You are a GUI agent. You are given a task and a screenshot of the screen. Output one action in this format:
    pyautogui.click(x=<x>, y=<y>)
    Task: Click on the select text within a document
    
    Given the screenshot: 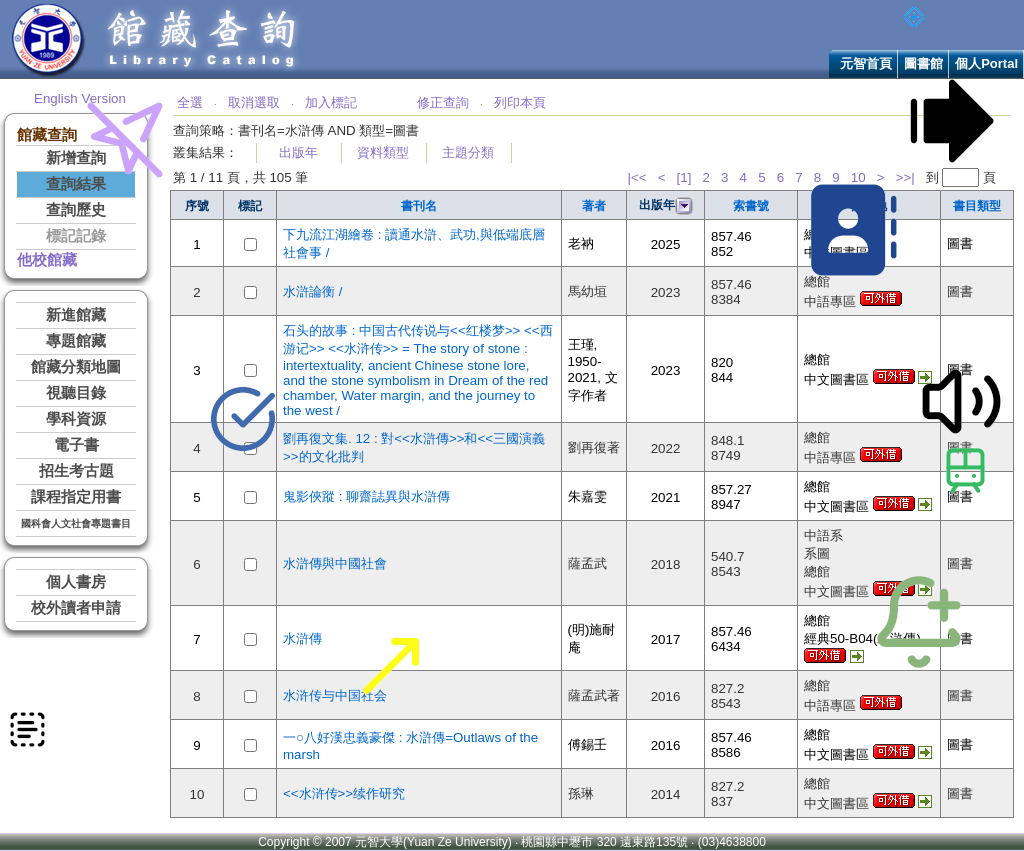 What is the action you would take?
    pyautogui.click(x=27, y=729)
    